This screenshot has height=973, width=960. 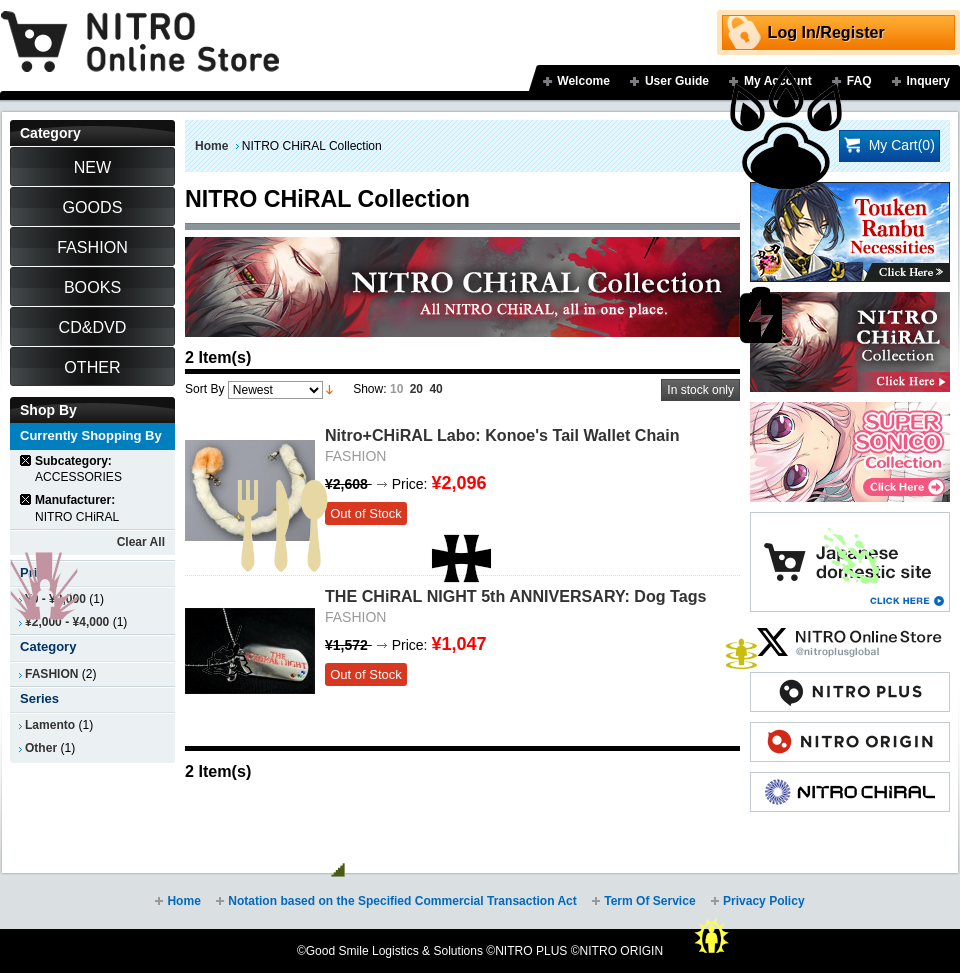 What do you see at coordinates (281, 526) in the screenshot?
I see `view nearby restaurants or dining options` at bounding box center [281, 526].